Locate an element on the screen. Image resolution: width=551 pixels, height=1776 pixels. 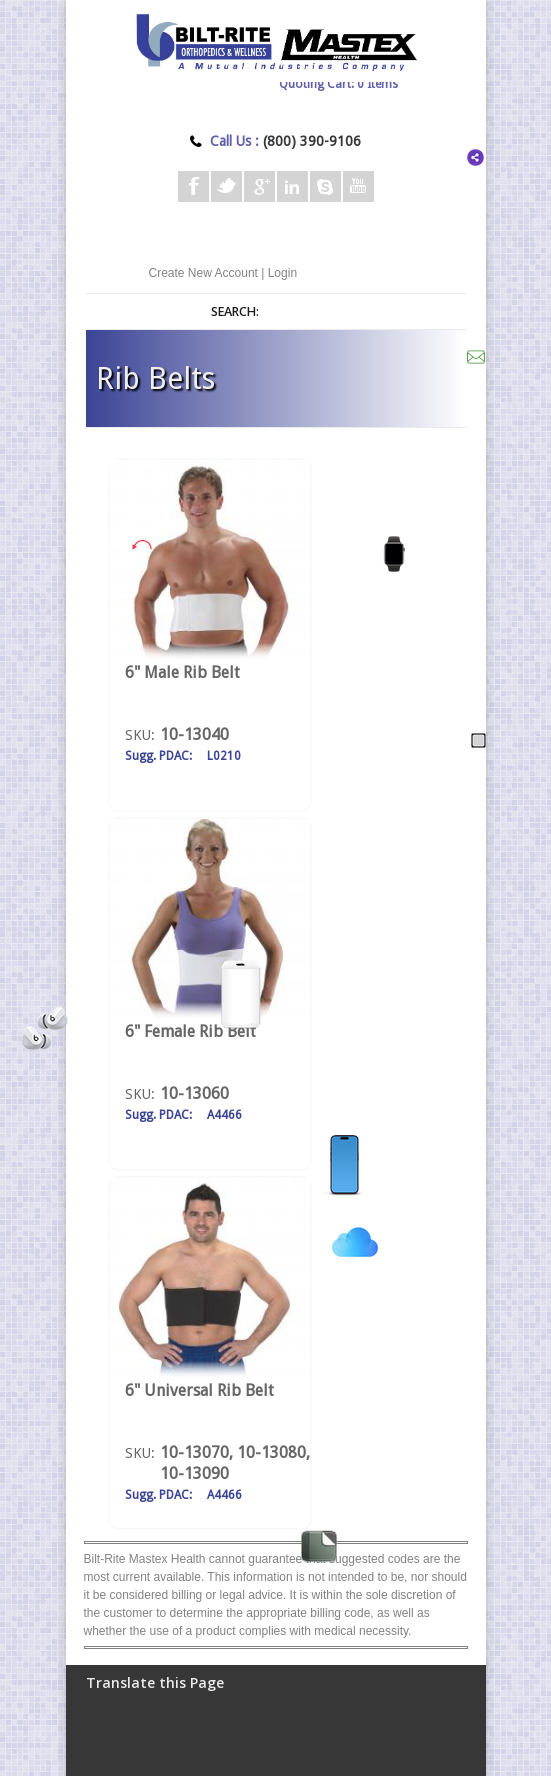
apple watch series 5 device icon is located at coordinates (394, 554).